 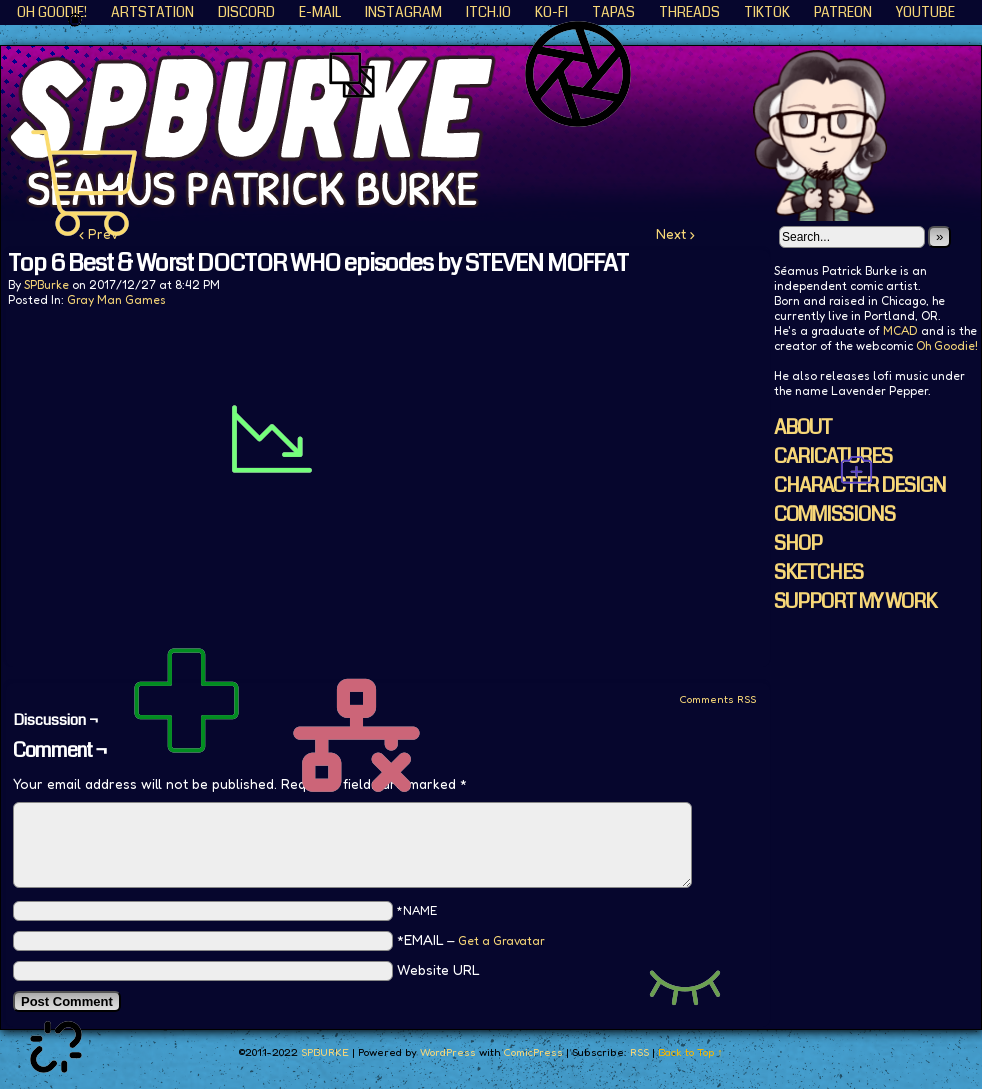 What do you see at coordinates (685, 981) in the screenshot?
I see `hide password or sensitive content` at bounding box center [685, 981].